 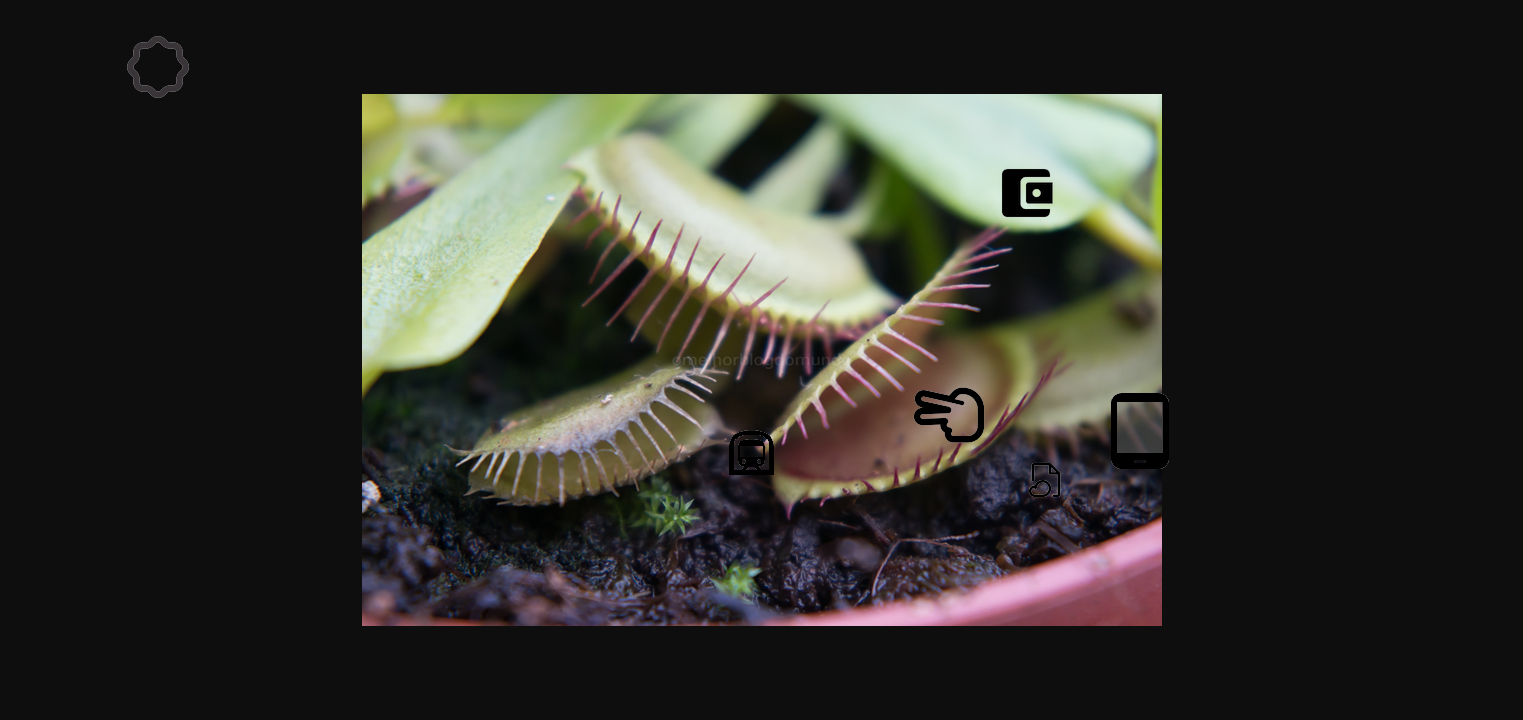 What do you see at coordinates (1026, 193) in the screenshot?
I see `access your digital wallet` at bounding box center [1026, 193].